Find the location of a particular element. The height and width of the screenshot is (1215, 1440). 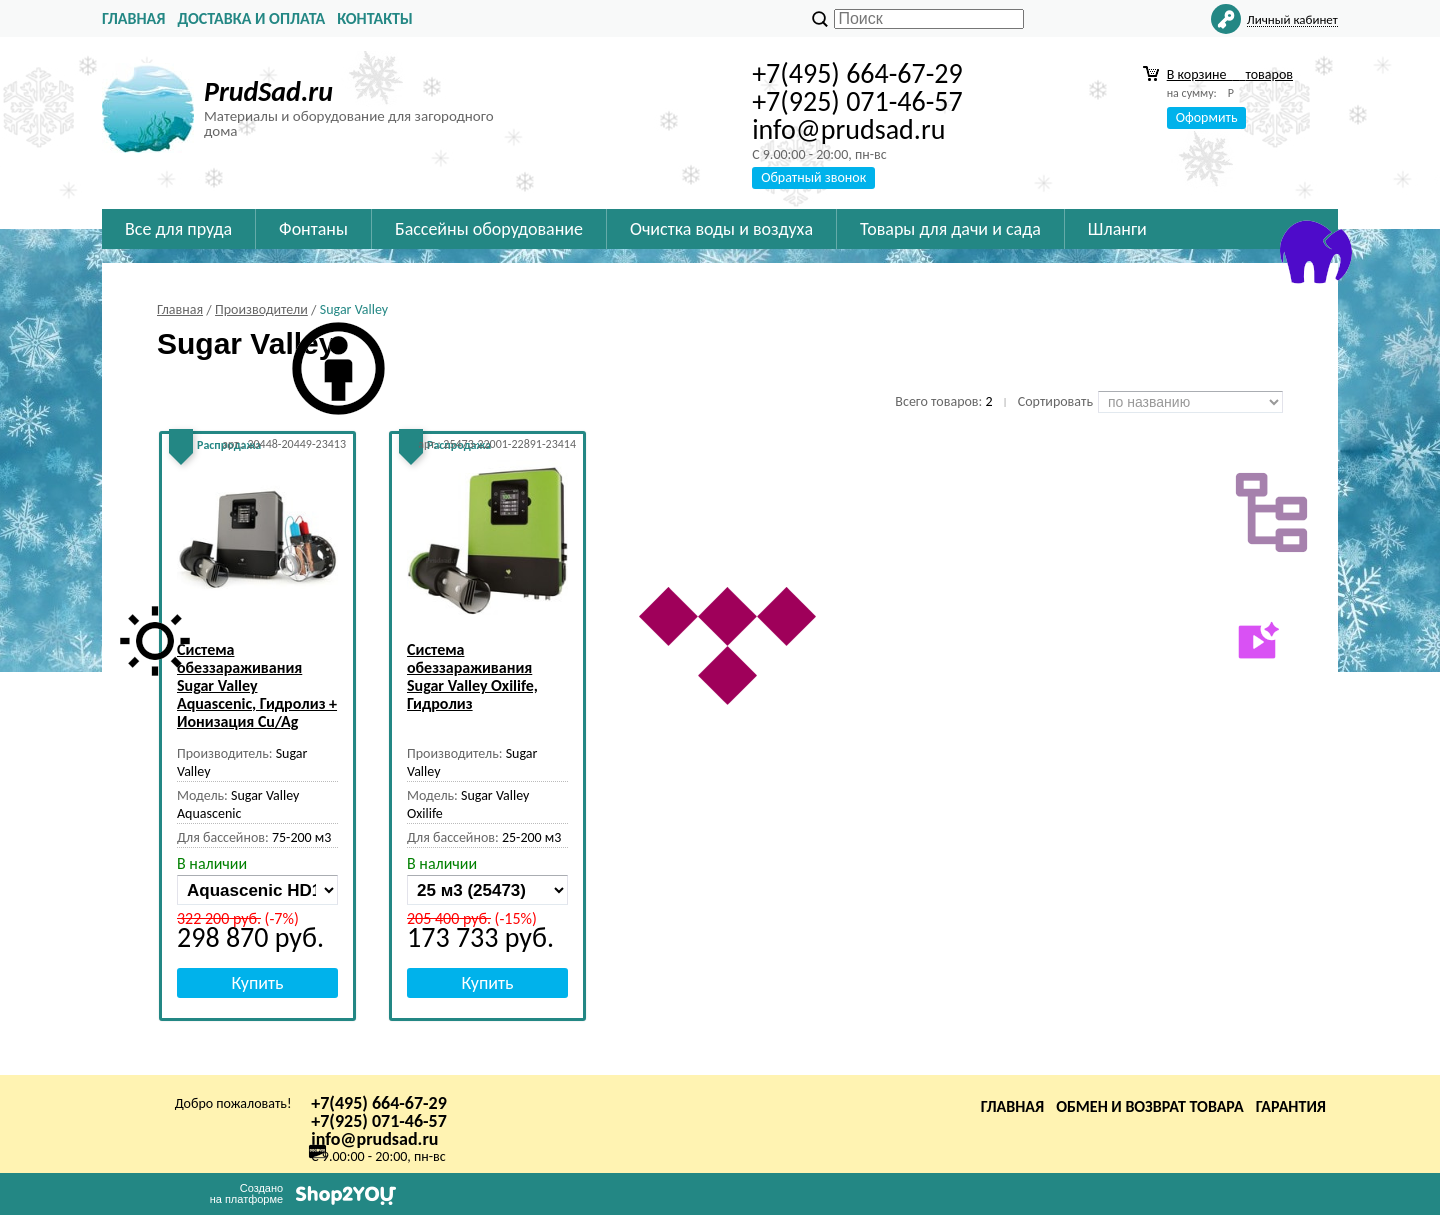

launch MAMP local server application is located at coordinates (1316, 252).